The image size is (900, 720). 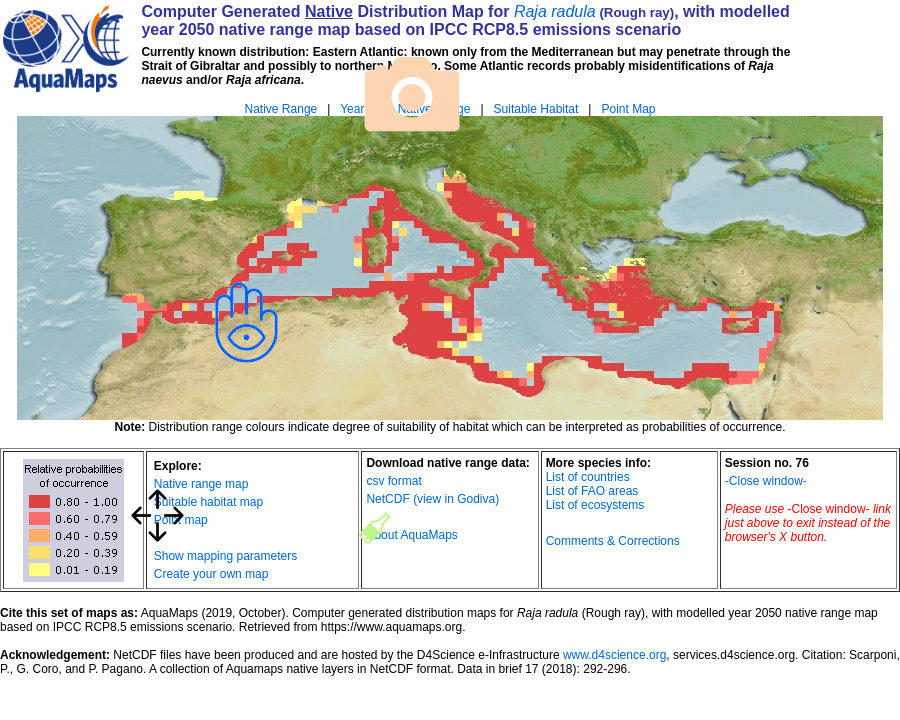 I want to click on browse or access beer and beverage options, so click(x=374, y=528).